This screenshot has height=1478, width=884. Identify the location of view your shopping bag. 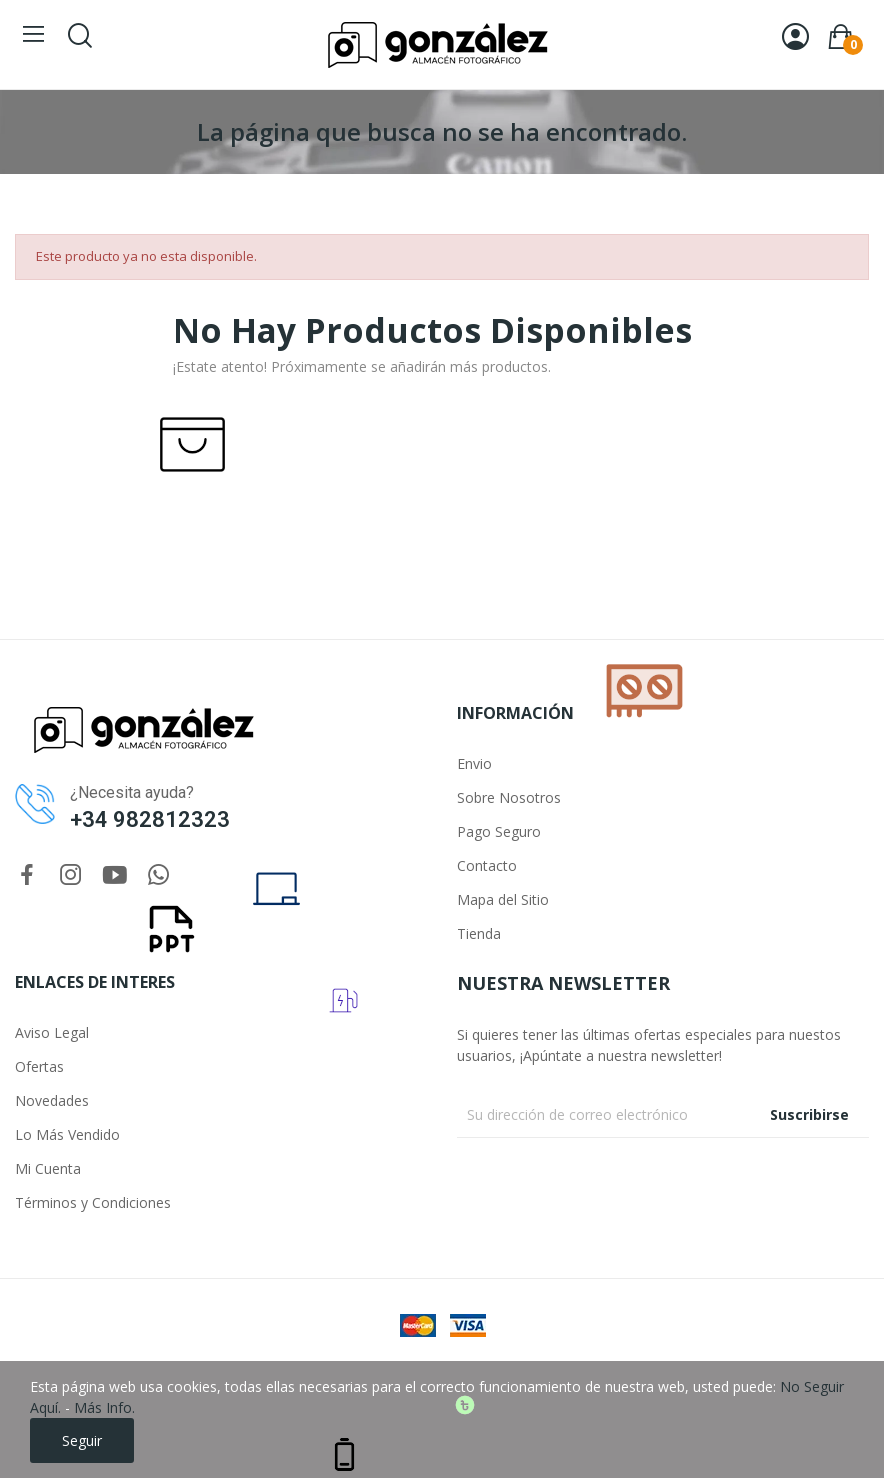
(192, 444).